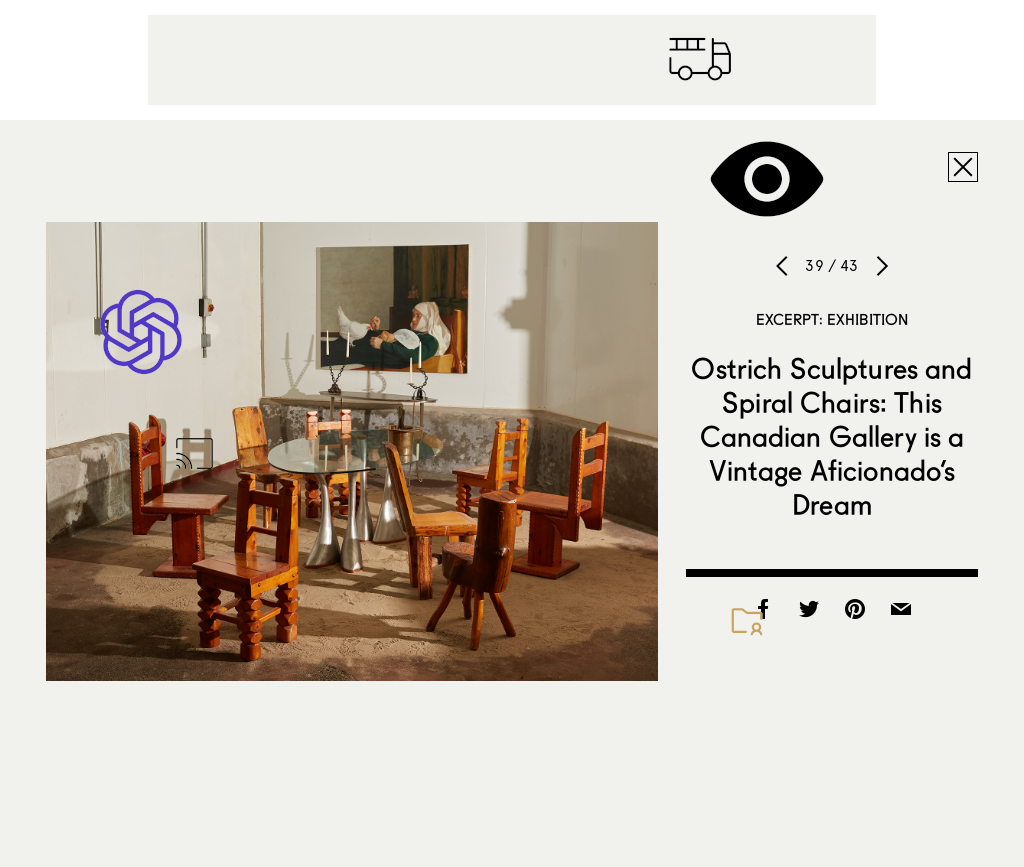 The width and height of the screenshot is (1024, 867). Describe the element at coordinates (747, 620) in the screenshot. I see `access user profile folder` at that location.